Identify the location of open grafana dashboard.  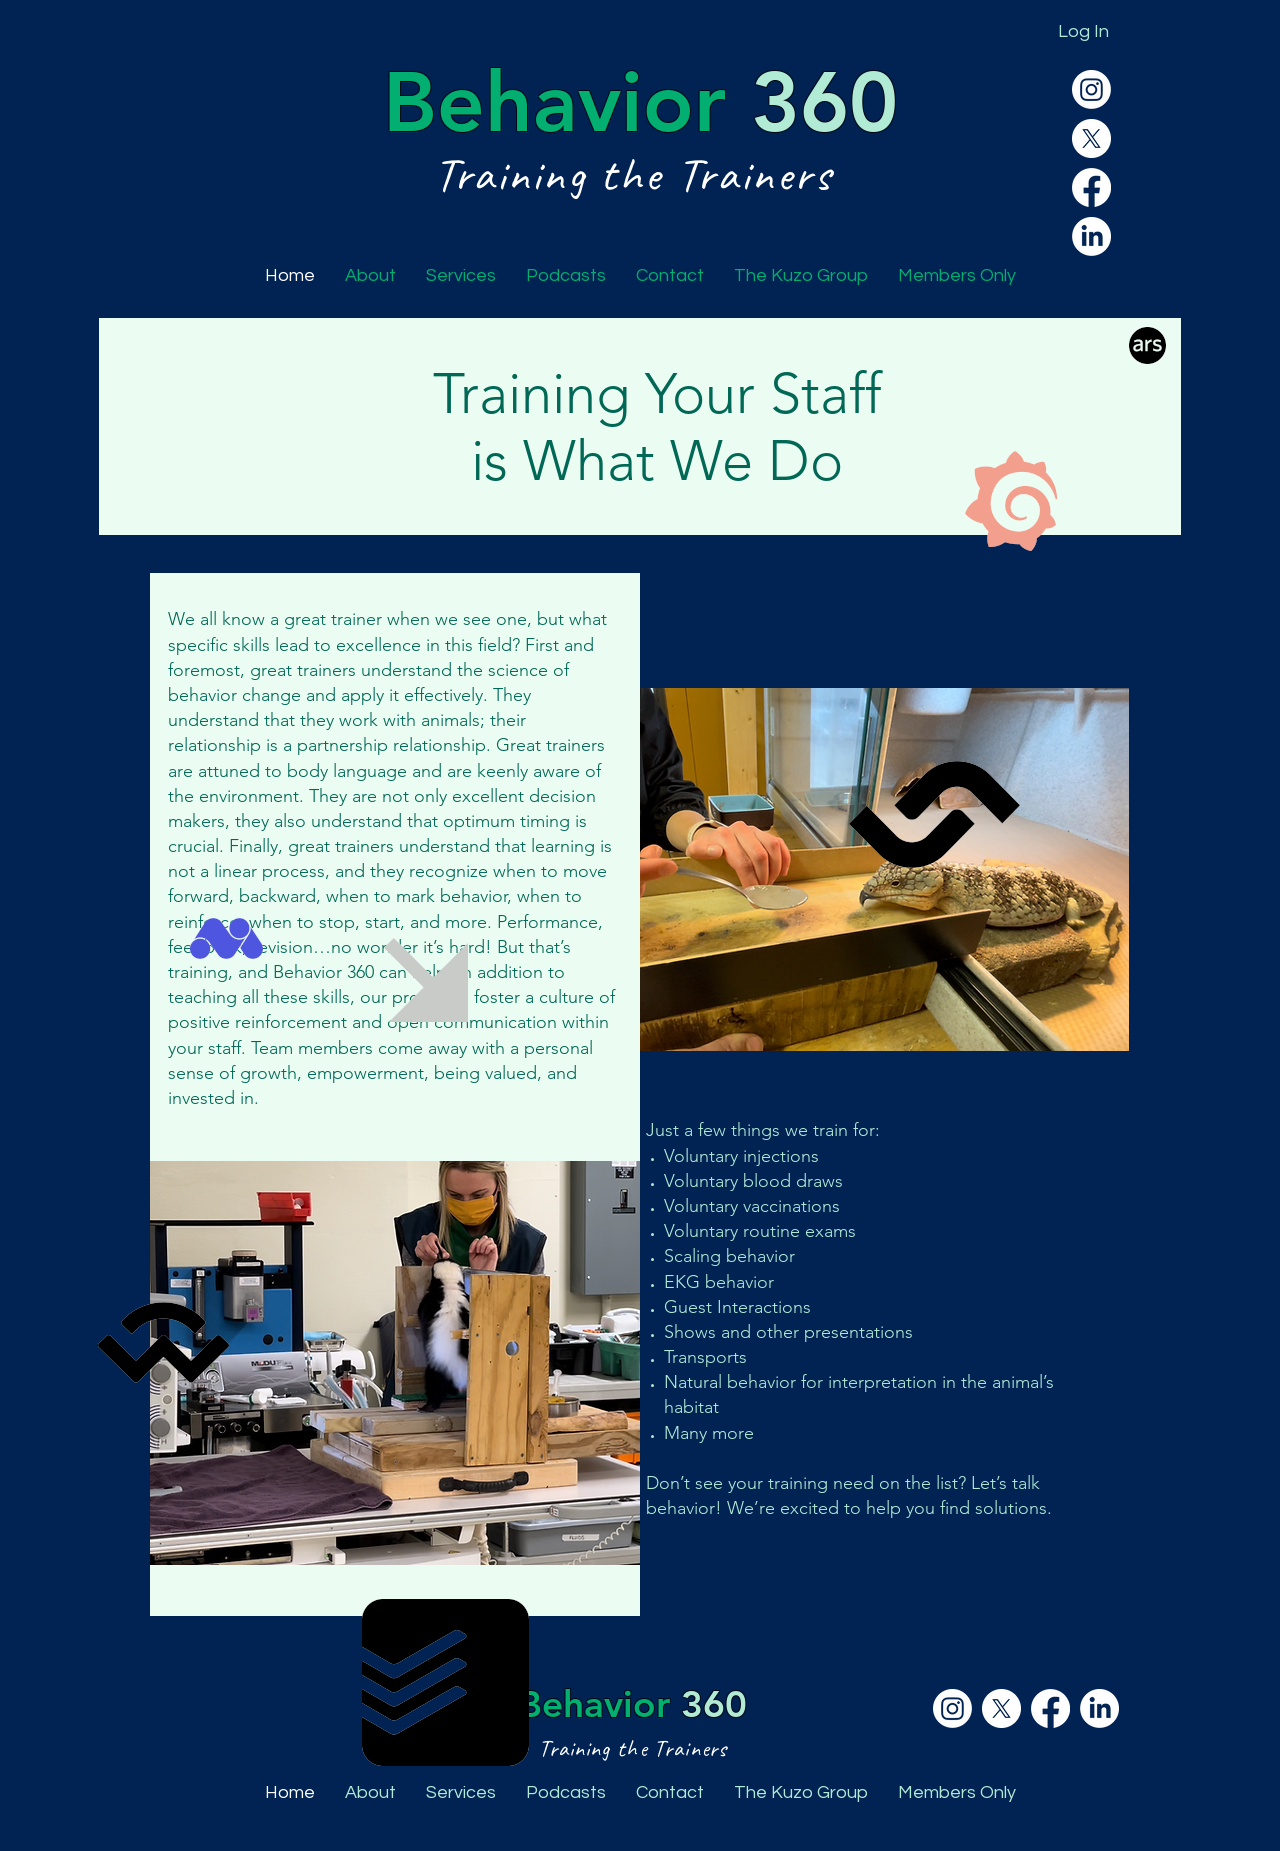
(1011, 501).